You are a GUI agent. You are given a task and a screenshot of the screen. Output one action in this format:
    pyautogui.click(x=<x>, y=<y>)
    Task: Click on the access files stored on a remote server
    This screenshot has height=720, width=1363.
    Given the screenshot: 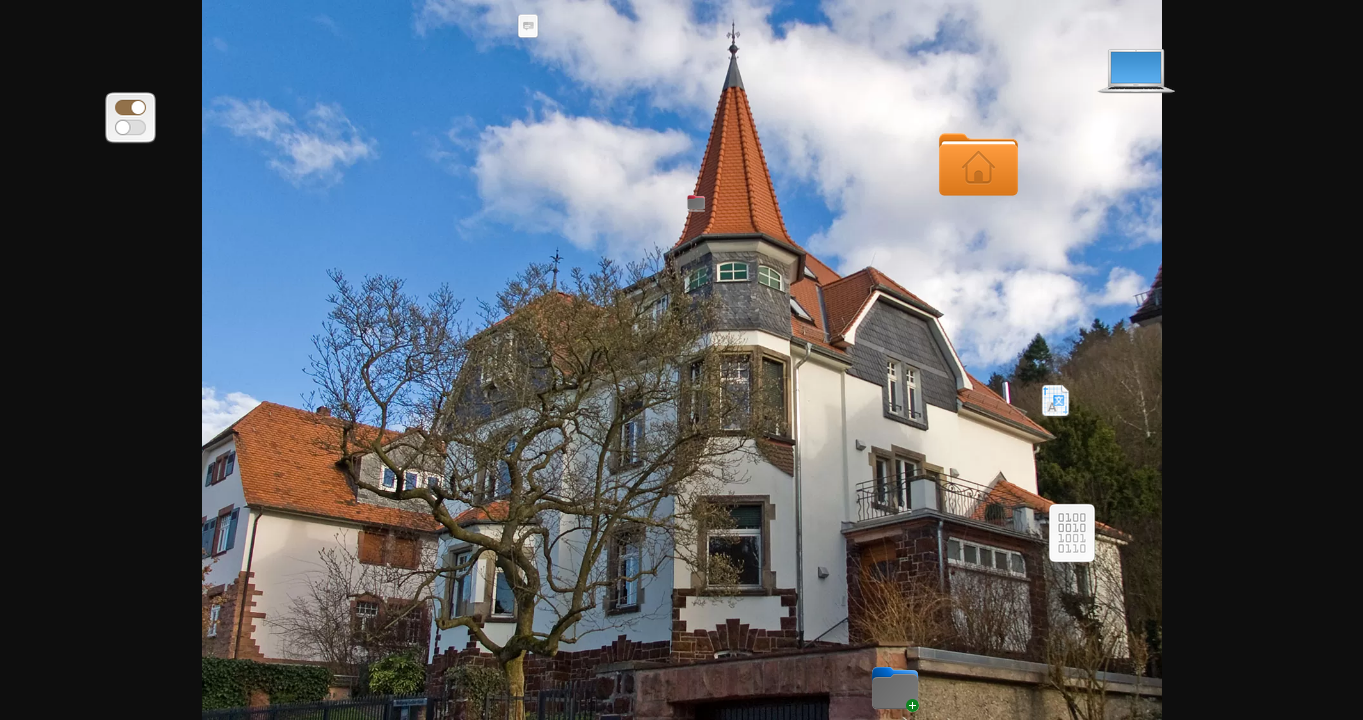 What is the action you would take?
    pyautogui.click(x=696, y=203)
    